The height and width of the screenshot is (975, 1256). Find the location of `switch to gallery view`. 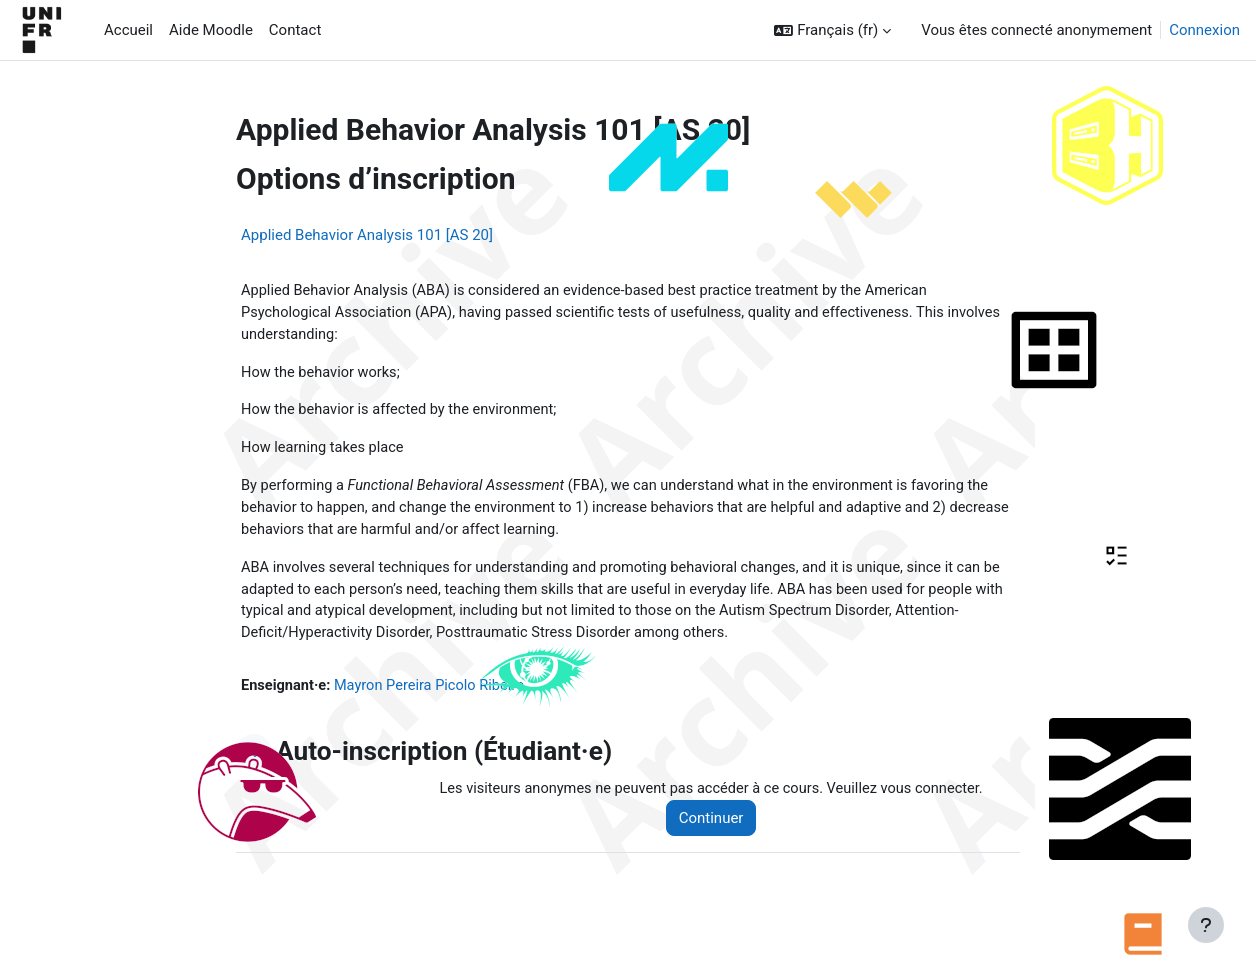

switch to gallery view is located at coordinates (1054, 350).